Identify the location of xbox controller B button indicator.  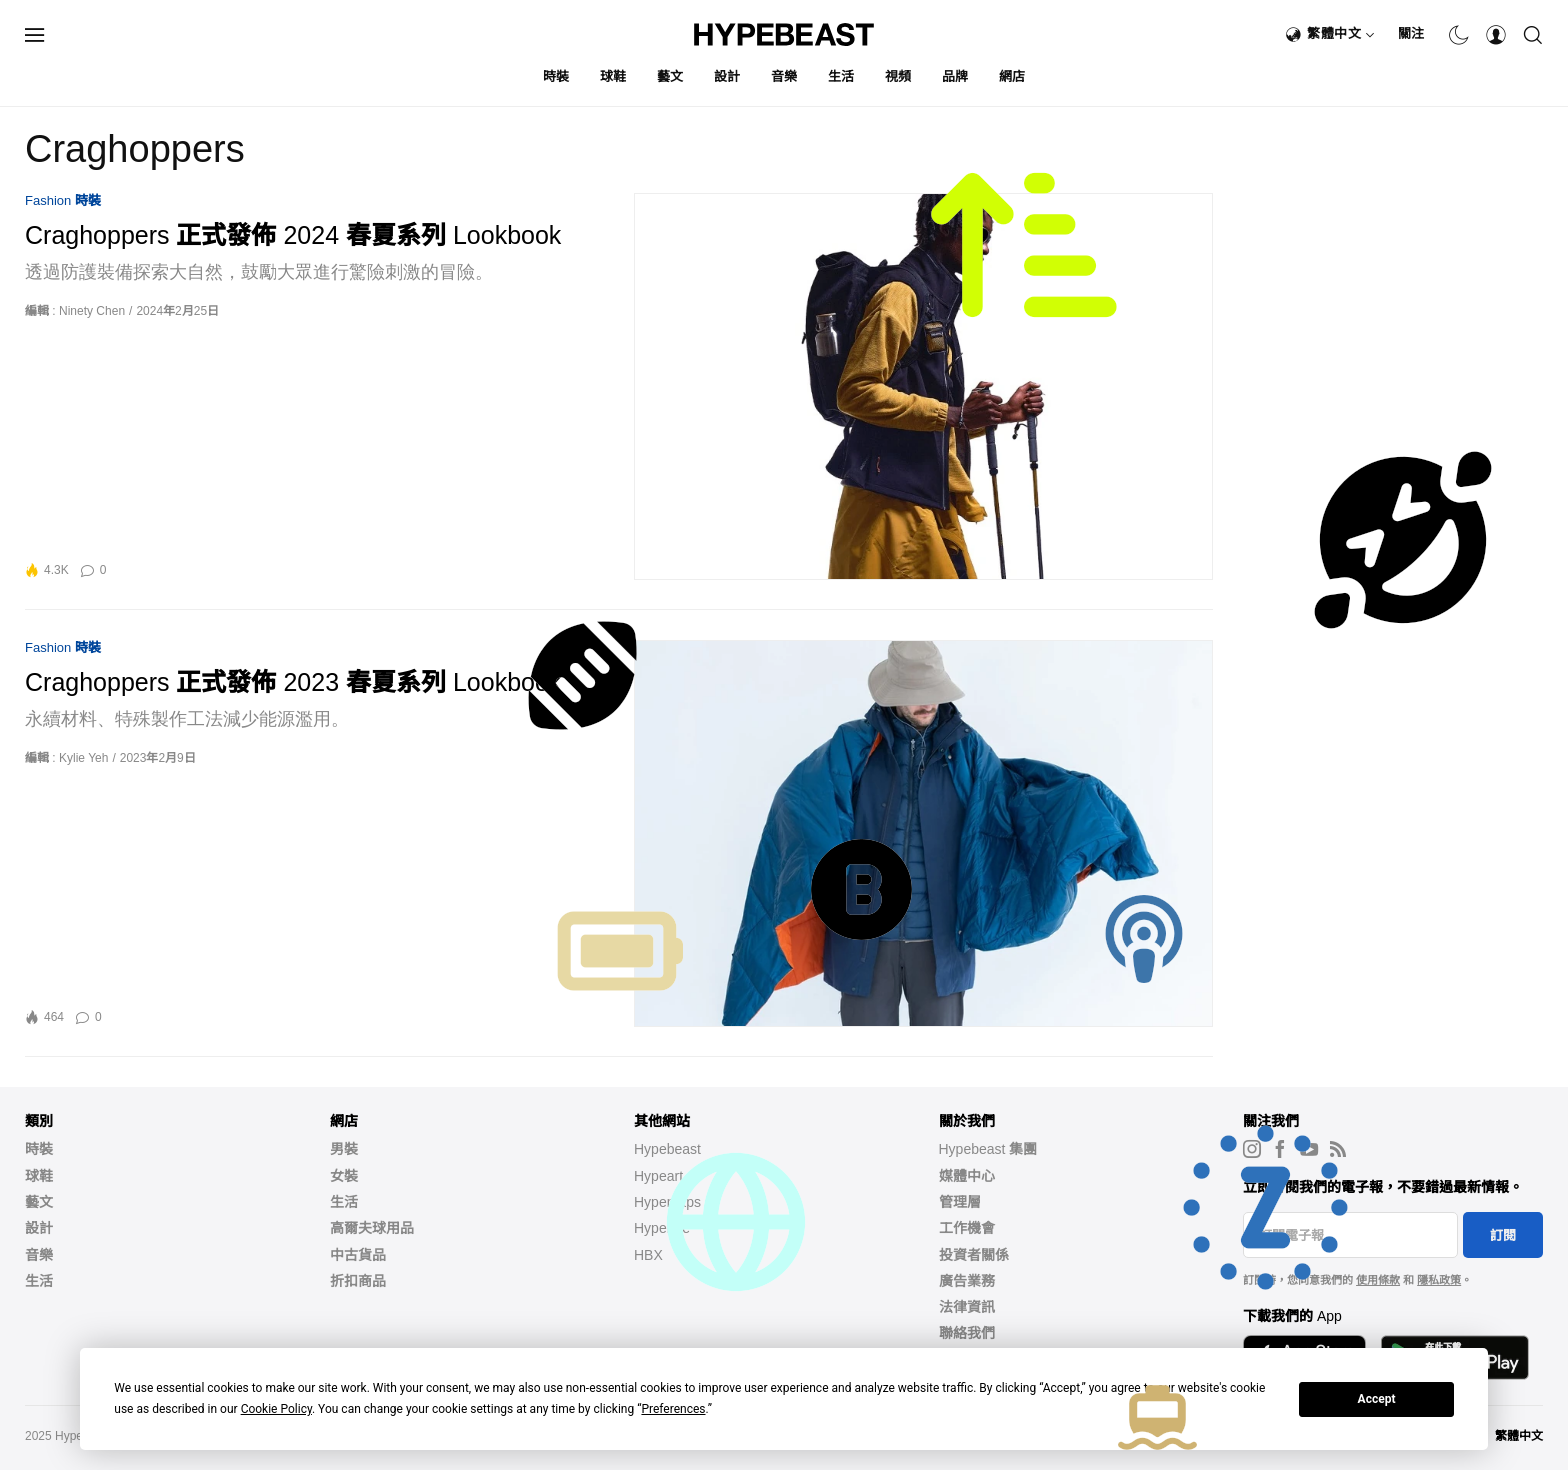
(861, 889).